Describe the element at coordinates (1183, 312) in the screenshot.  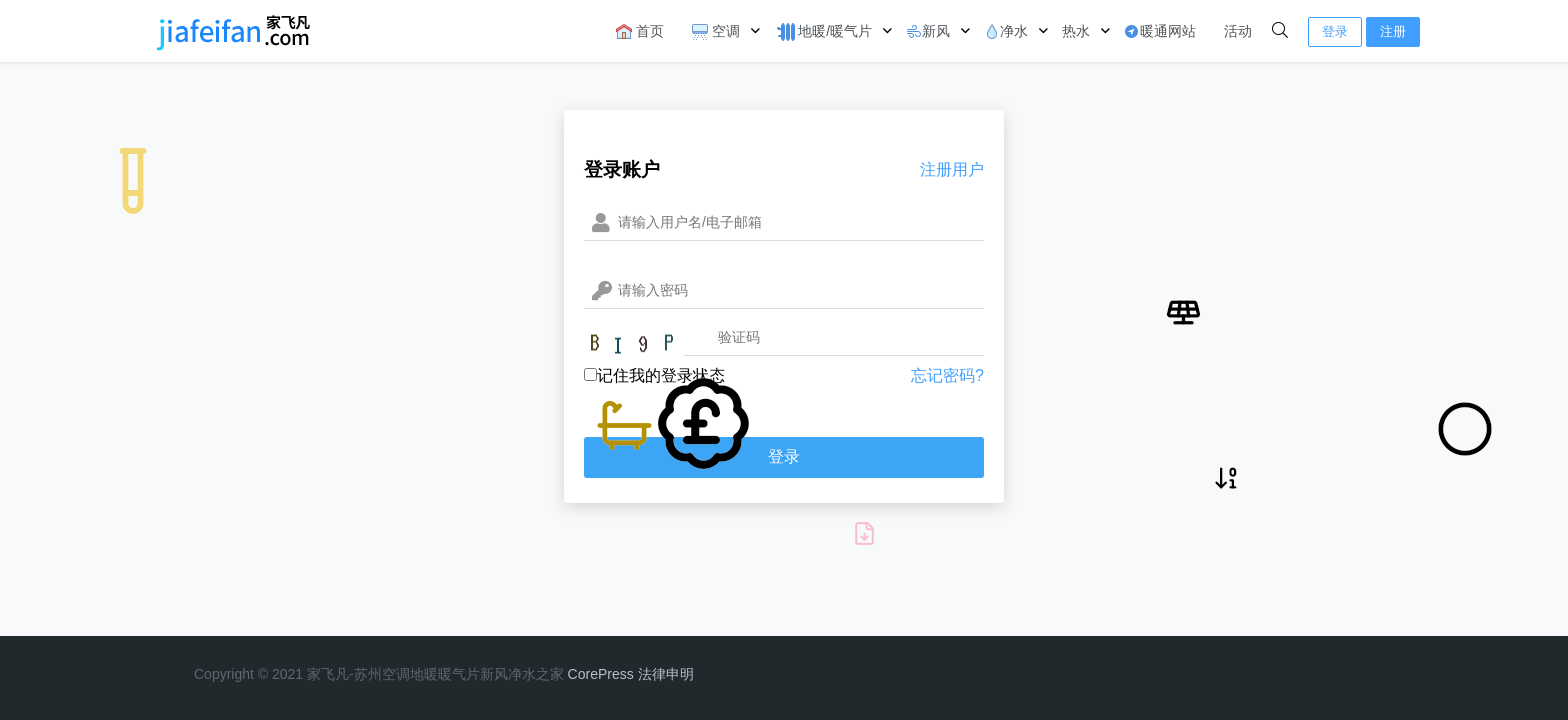
I see `view solar energy or panel settings` at that location.